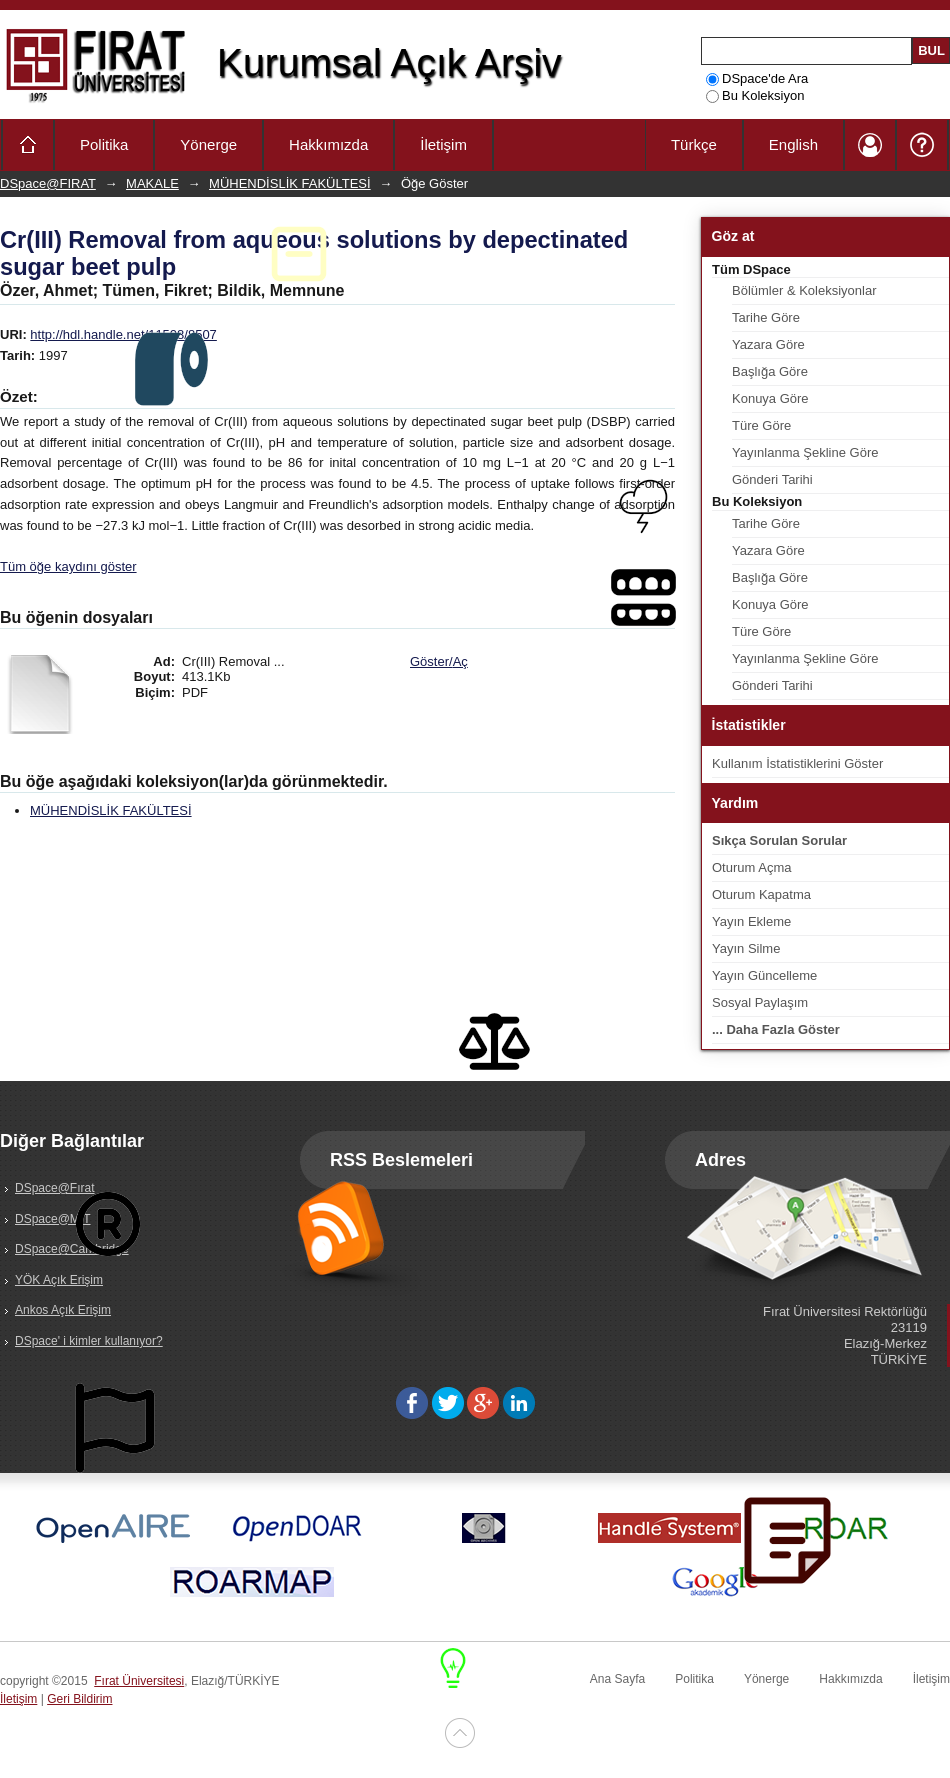 This screenshot has height=1778, width=950. What do you see at coordinates (171, 364) in the screenshot?
I see `indicates restroom or bathroom location` at bounding box center [171, 364].